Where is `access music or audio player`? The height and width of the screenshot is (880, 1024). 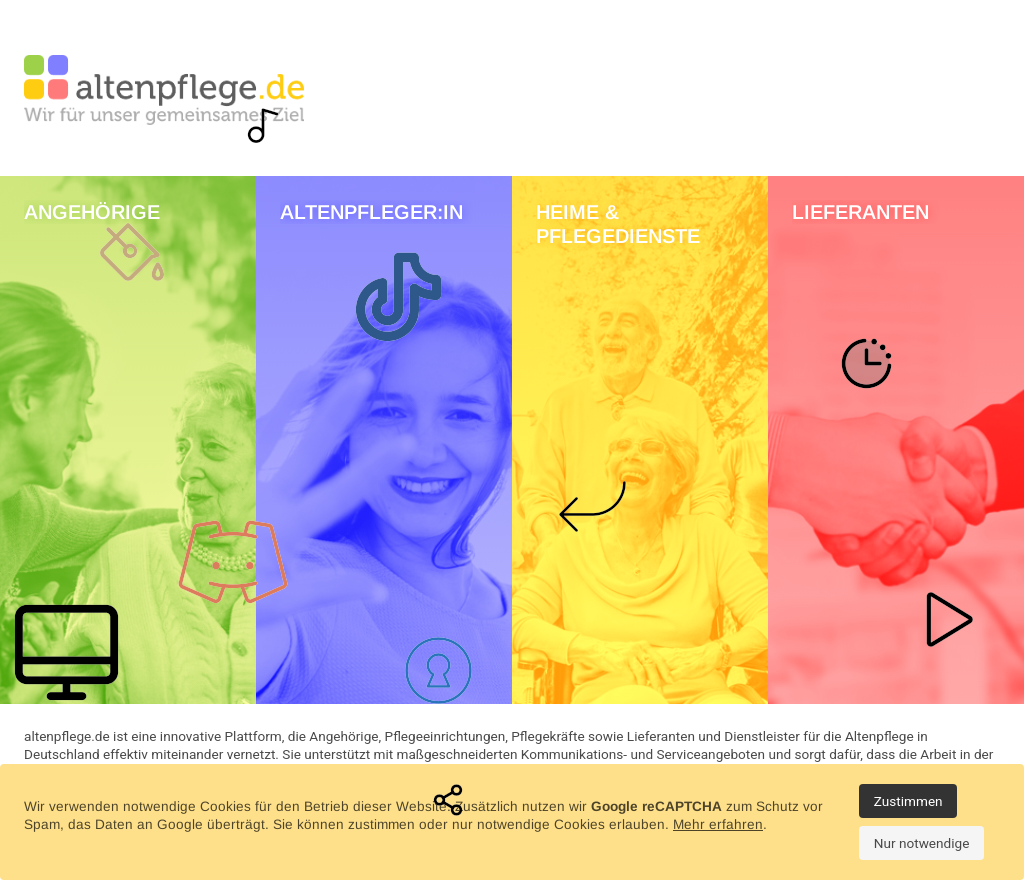
access music or audio player is located at coordinates (263, 125).